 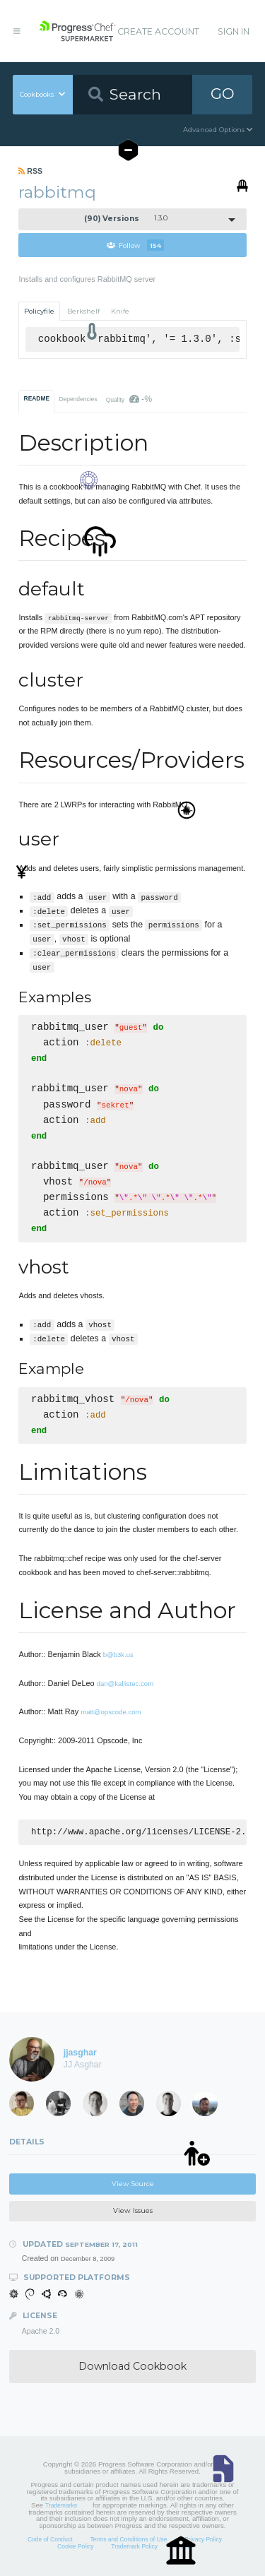 What do you see at coordinates (92, 331) in the screenshot?
I see `indicates maximum temperature level` at bounding box center [92, 331].